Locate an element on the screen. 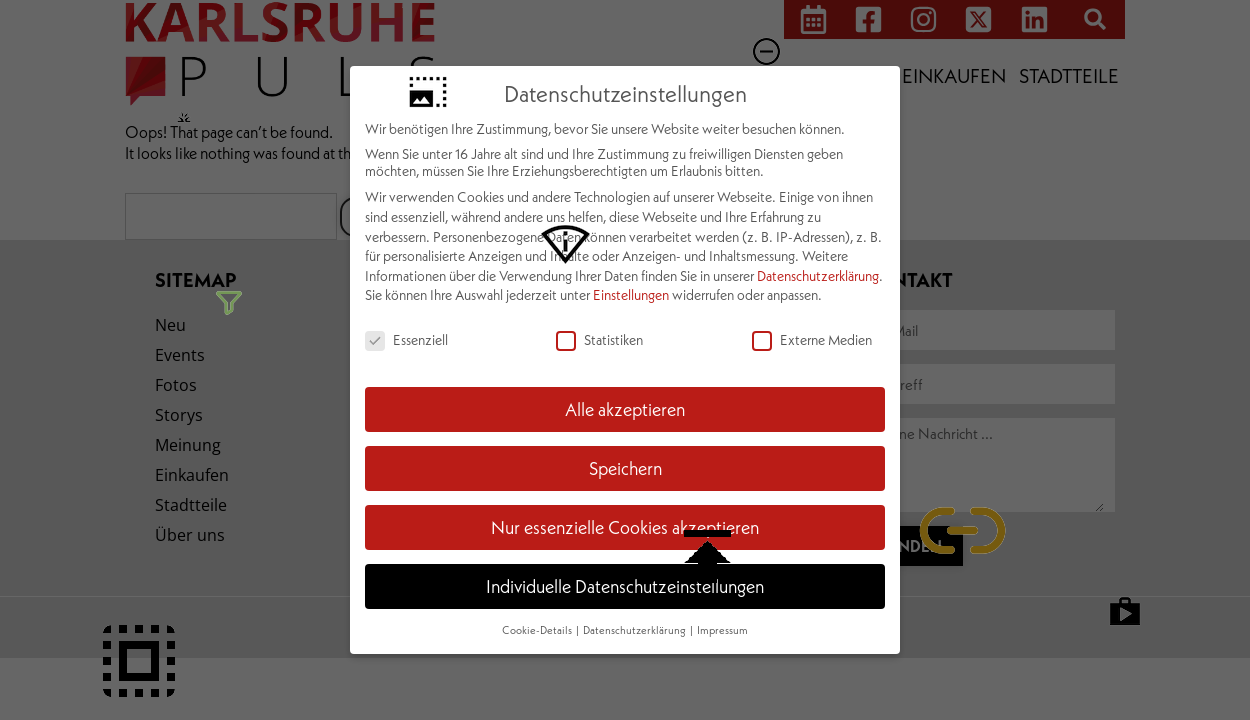 The image size is (1250, 720). copy or share a link is located at coordinates (962, 530).